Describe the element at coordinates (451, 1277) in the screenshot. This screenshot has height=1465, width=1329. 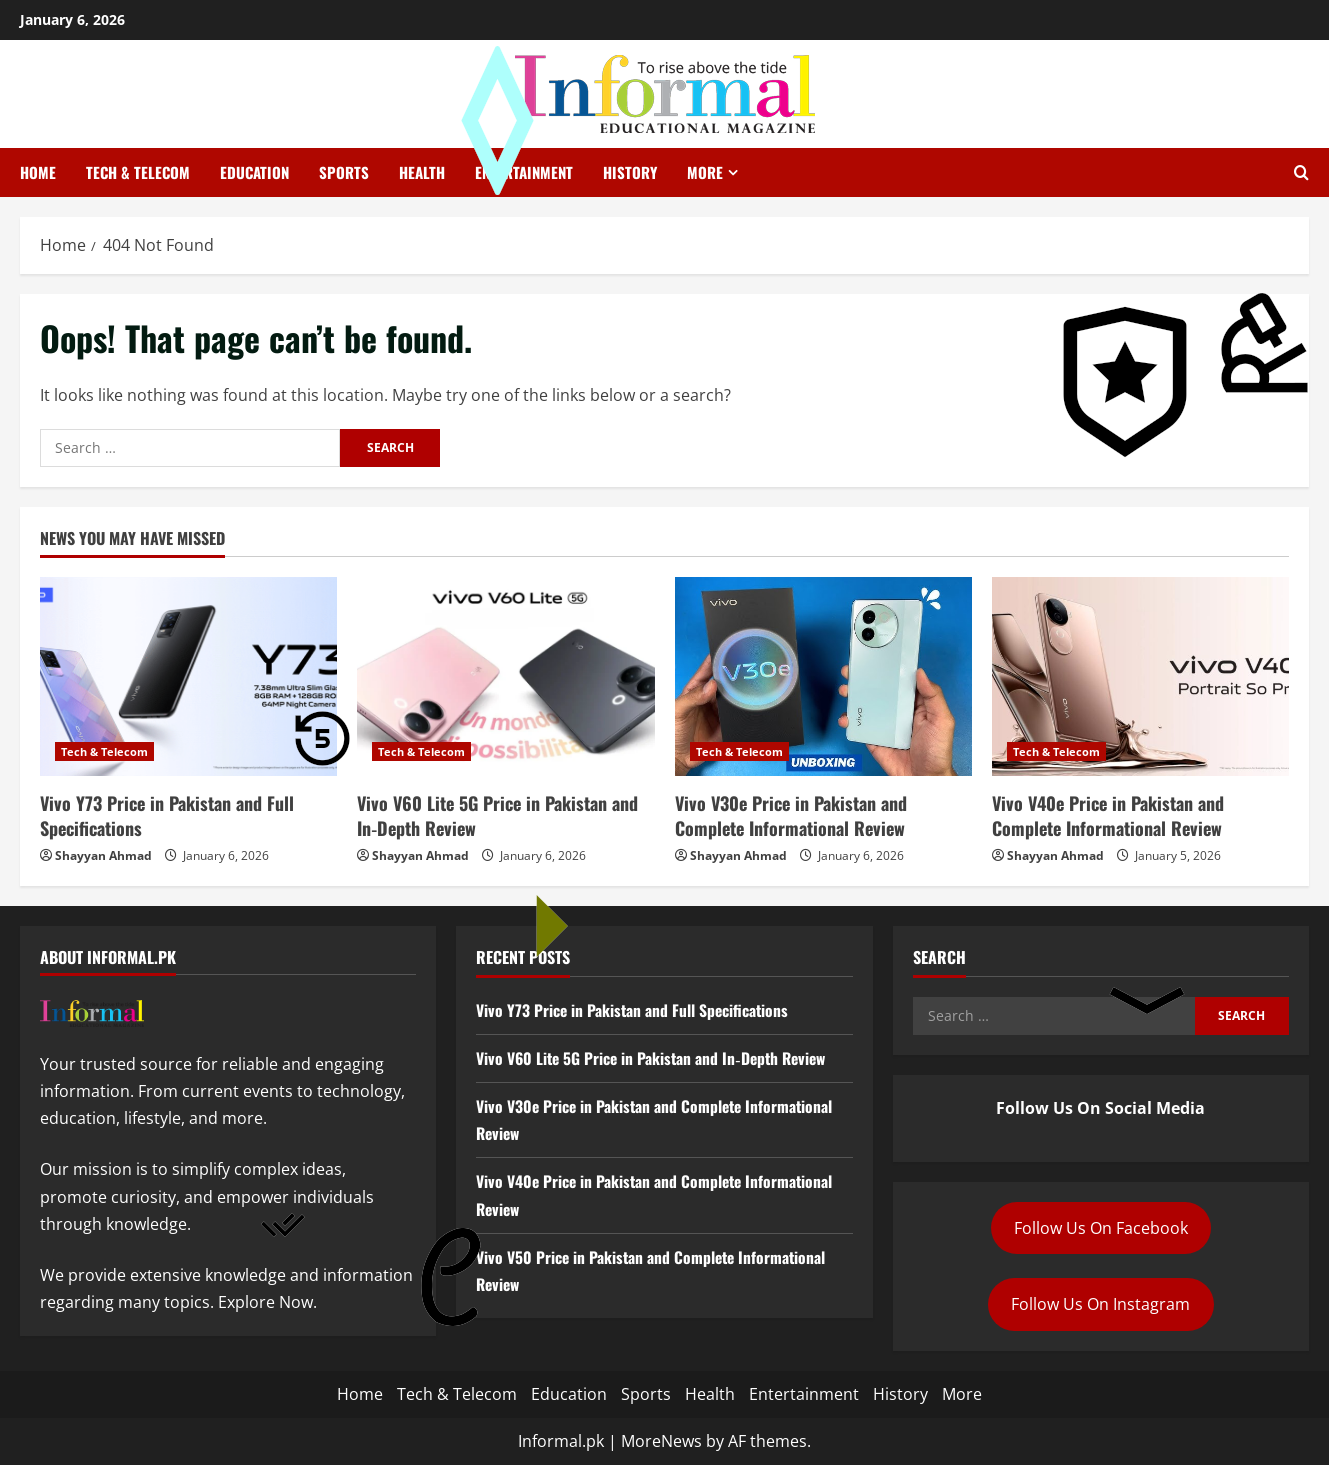
I see `open calibre-web ebook management app` at that location.